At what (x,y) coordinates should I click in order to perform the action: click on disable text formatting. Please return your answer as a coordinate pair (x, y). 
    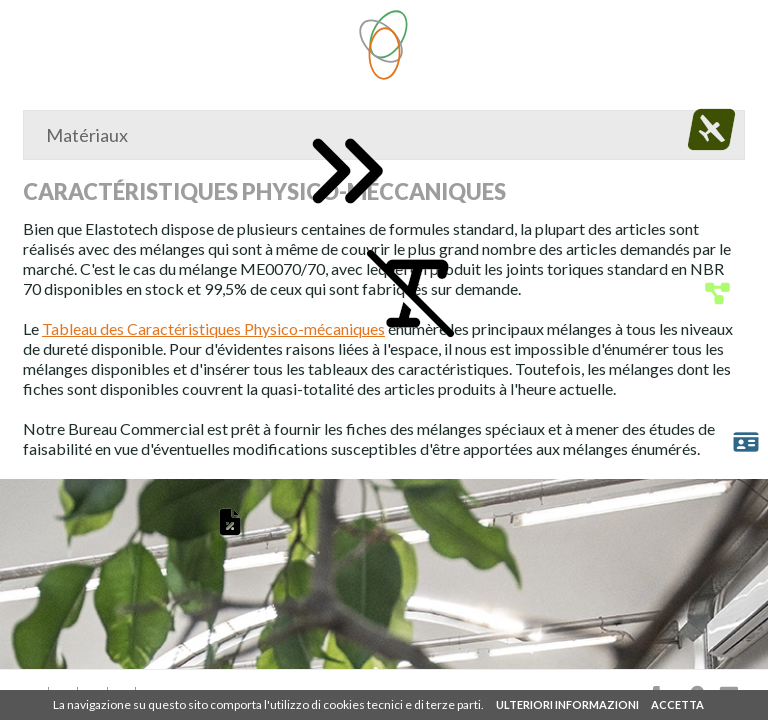
    Looking at the image, I should click on (410, 293).